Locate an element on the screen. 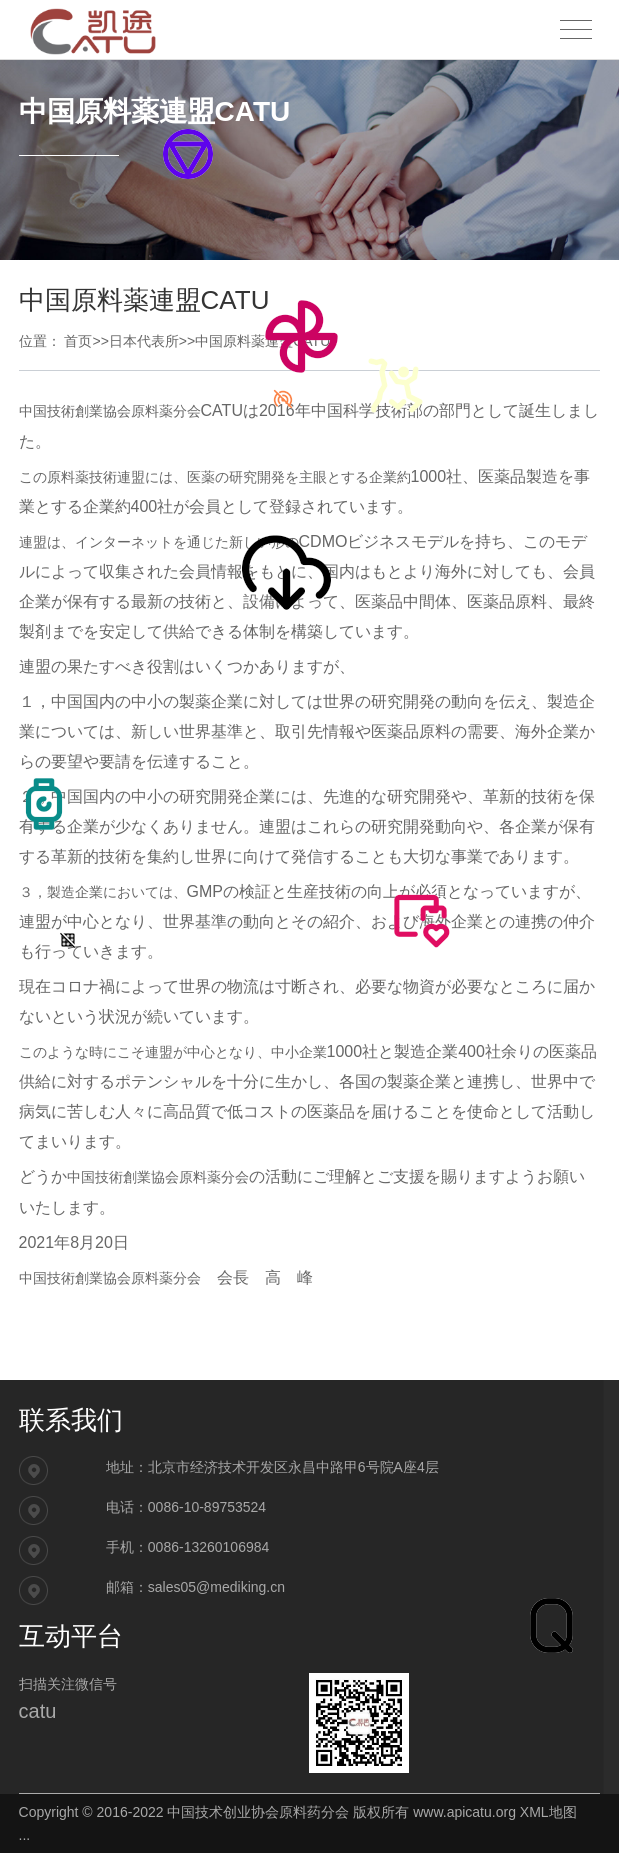 The width and height of the screenshot is (619, 1853). disable grid view is located at coordinates (68, 940).